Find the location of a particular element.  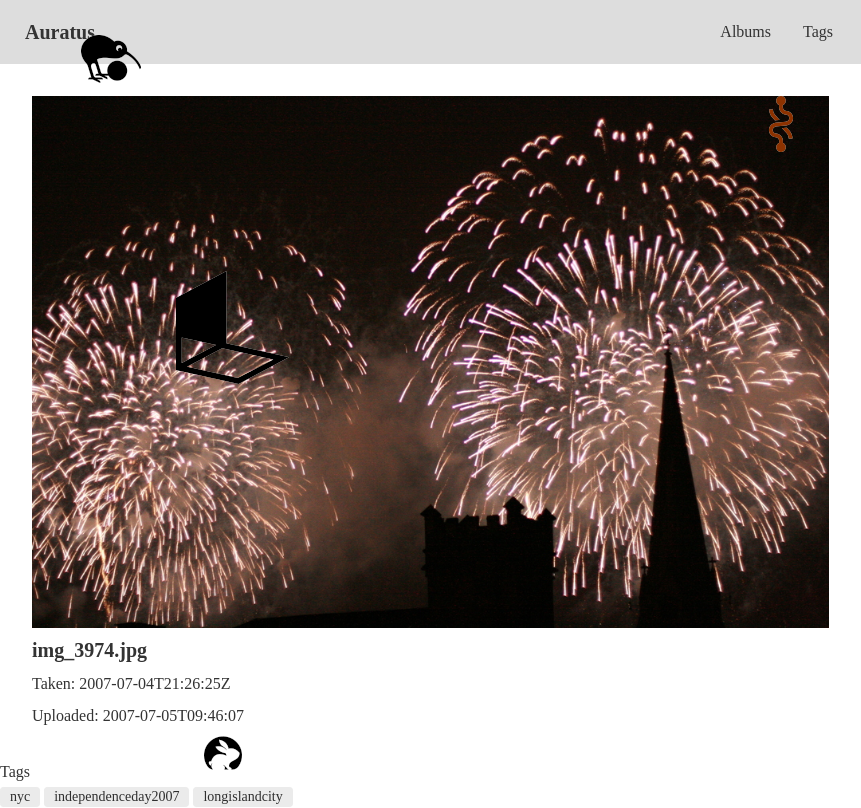

open the kiwix offline content reader is located at coordinates (111, 59).